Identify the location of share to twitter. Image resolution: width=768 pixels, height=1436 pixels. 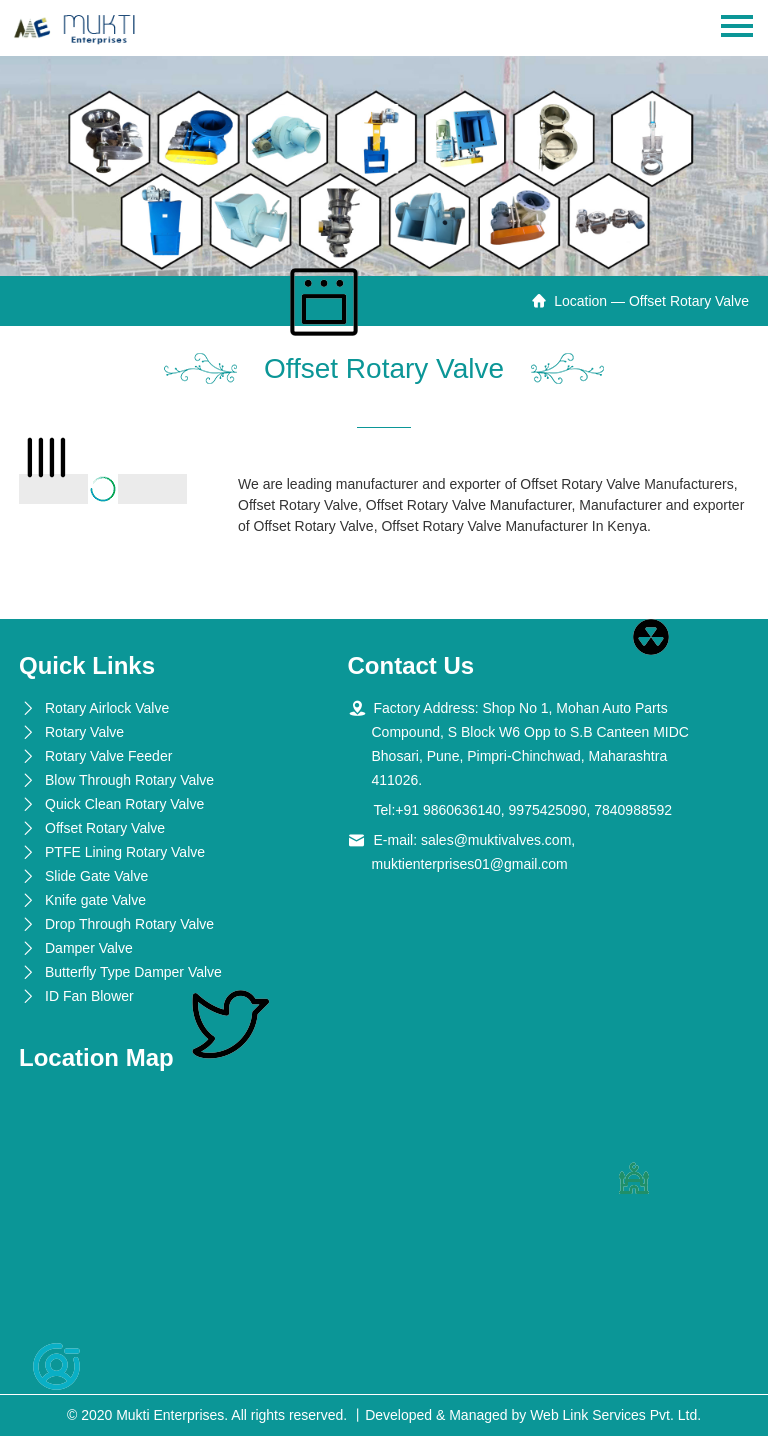
(226, 1021).